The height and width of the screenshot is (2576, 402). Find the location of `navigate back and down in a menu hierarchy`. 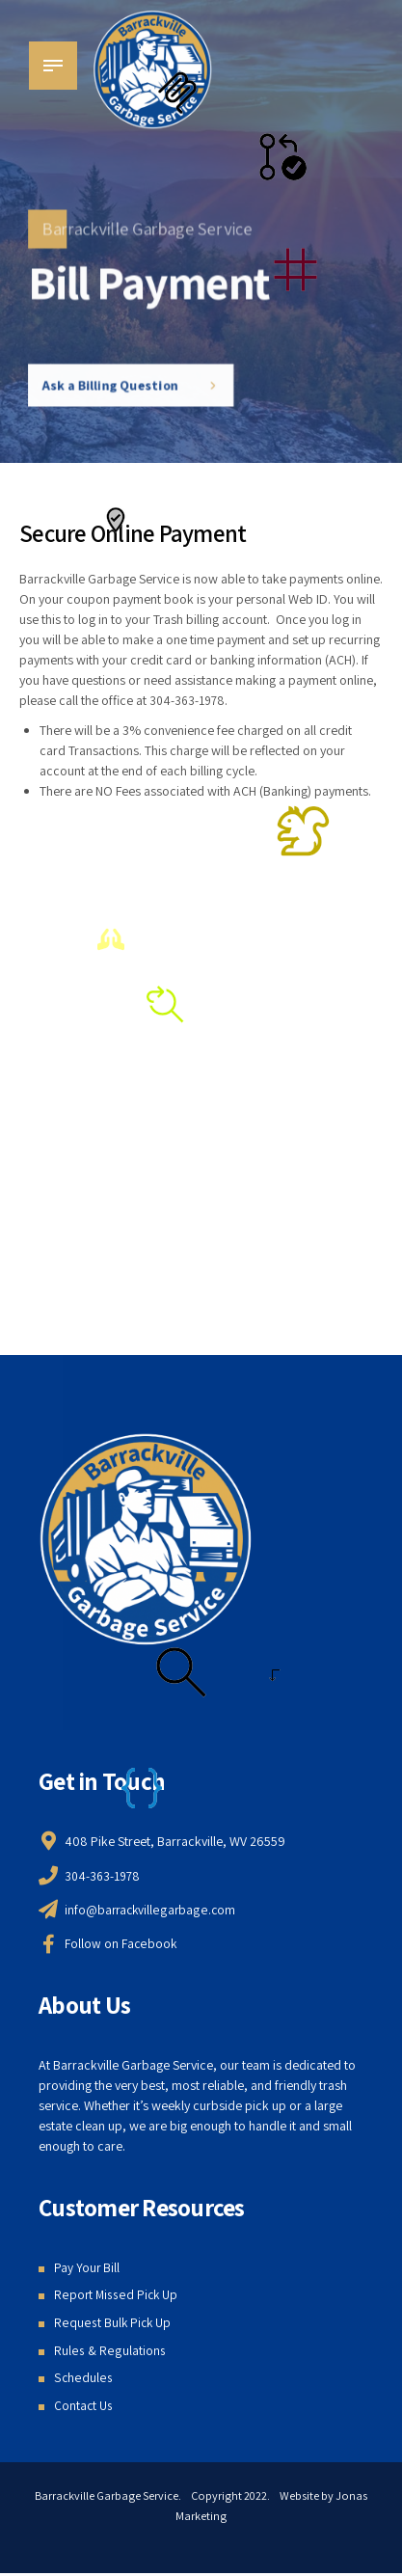

navigate back and down in a menu hierarchy is located at coordinates (275, 1675).